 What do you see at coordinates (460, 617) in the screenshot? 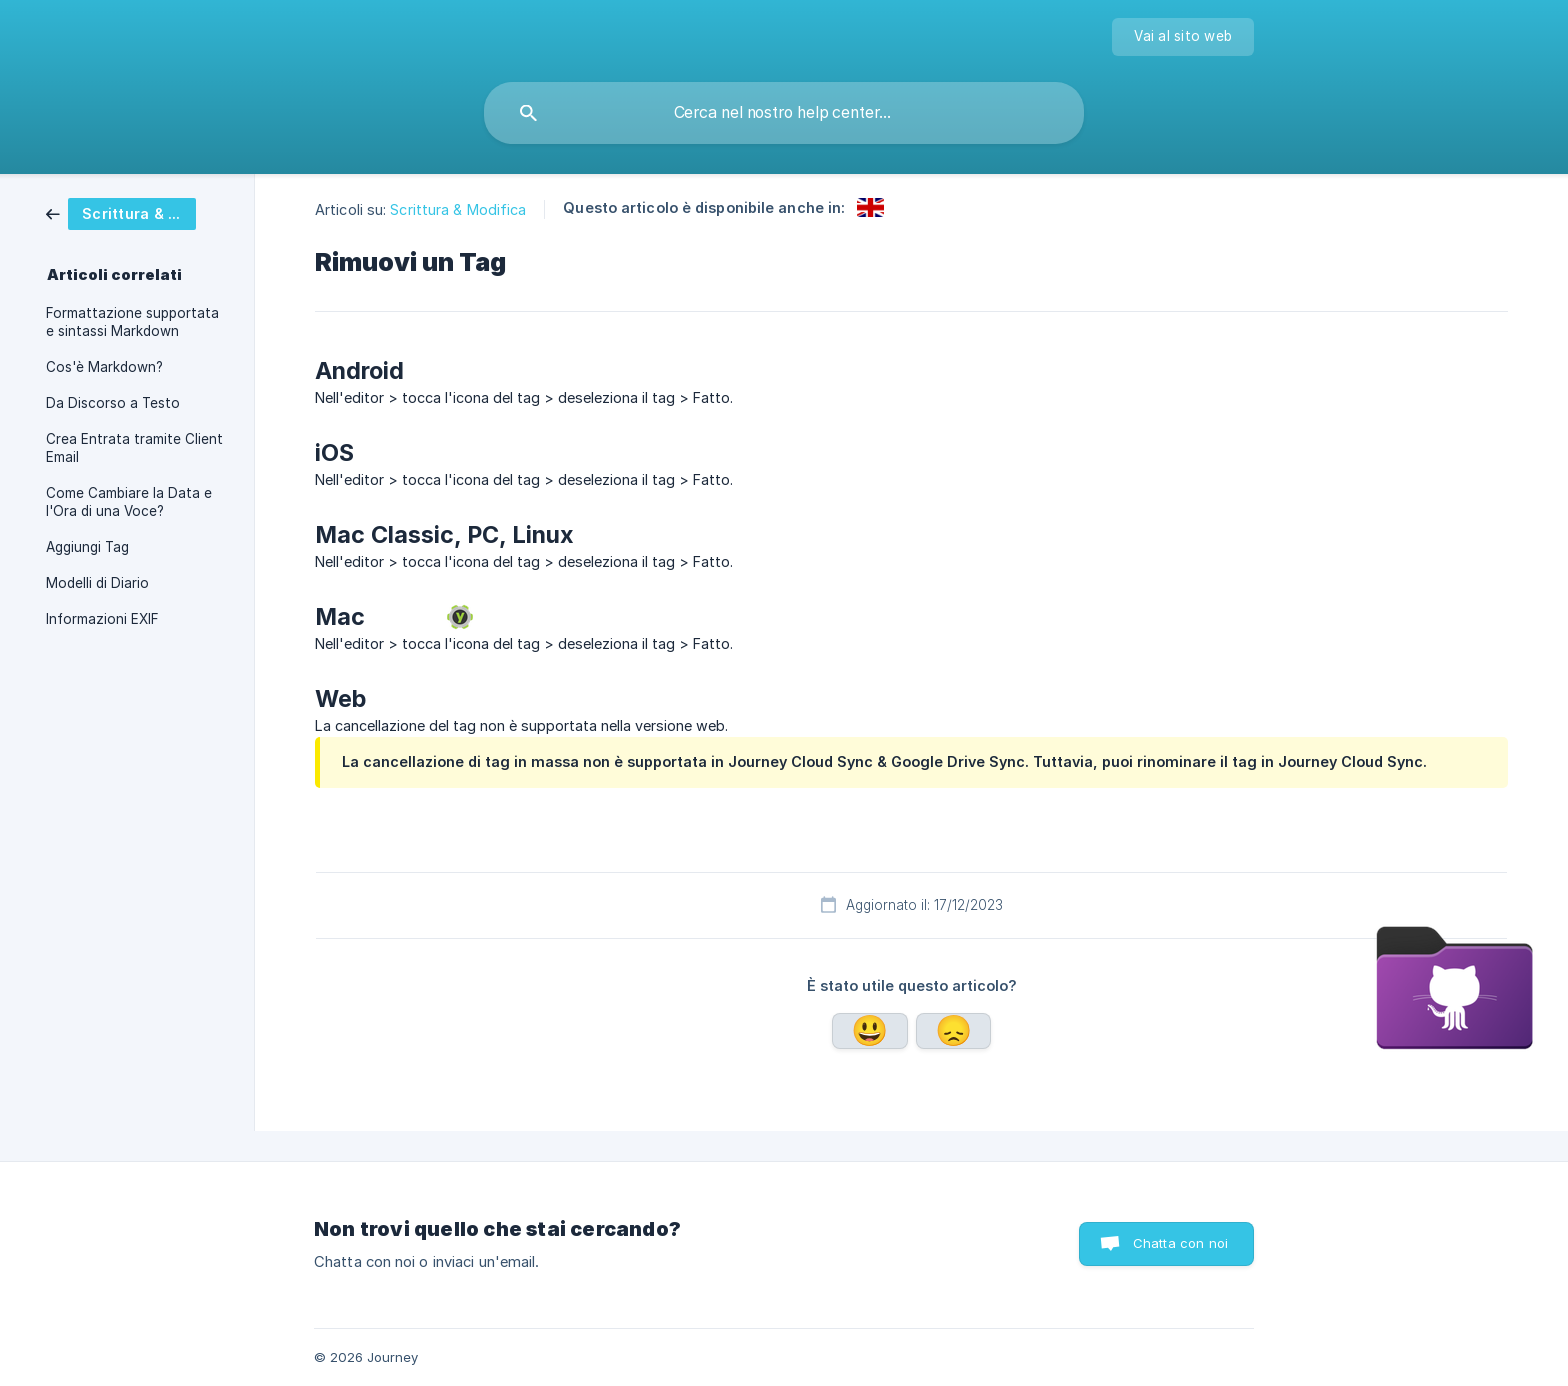
I see `open YubiKey Manager application` at bounding box center [460, 617].